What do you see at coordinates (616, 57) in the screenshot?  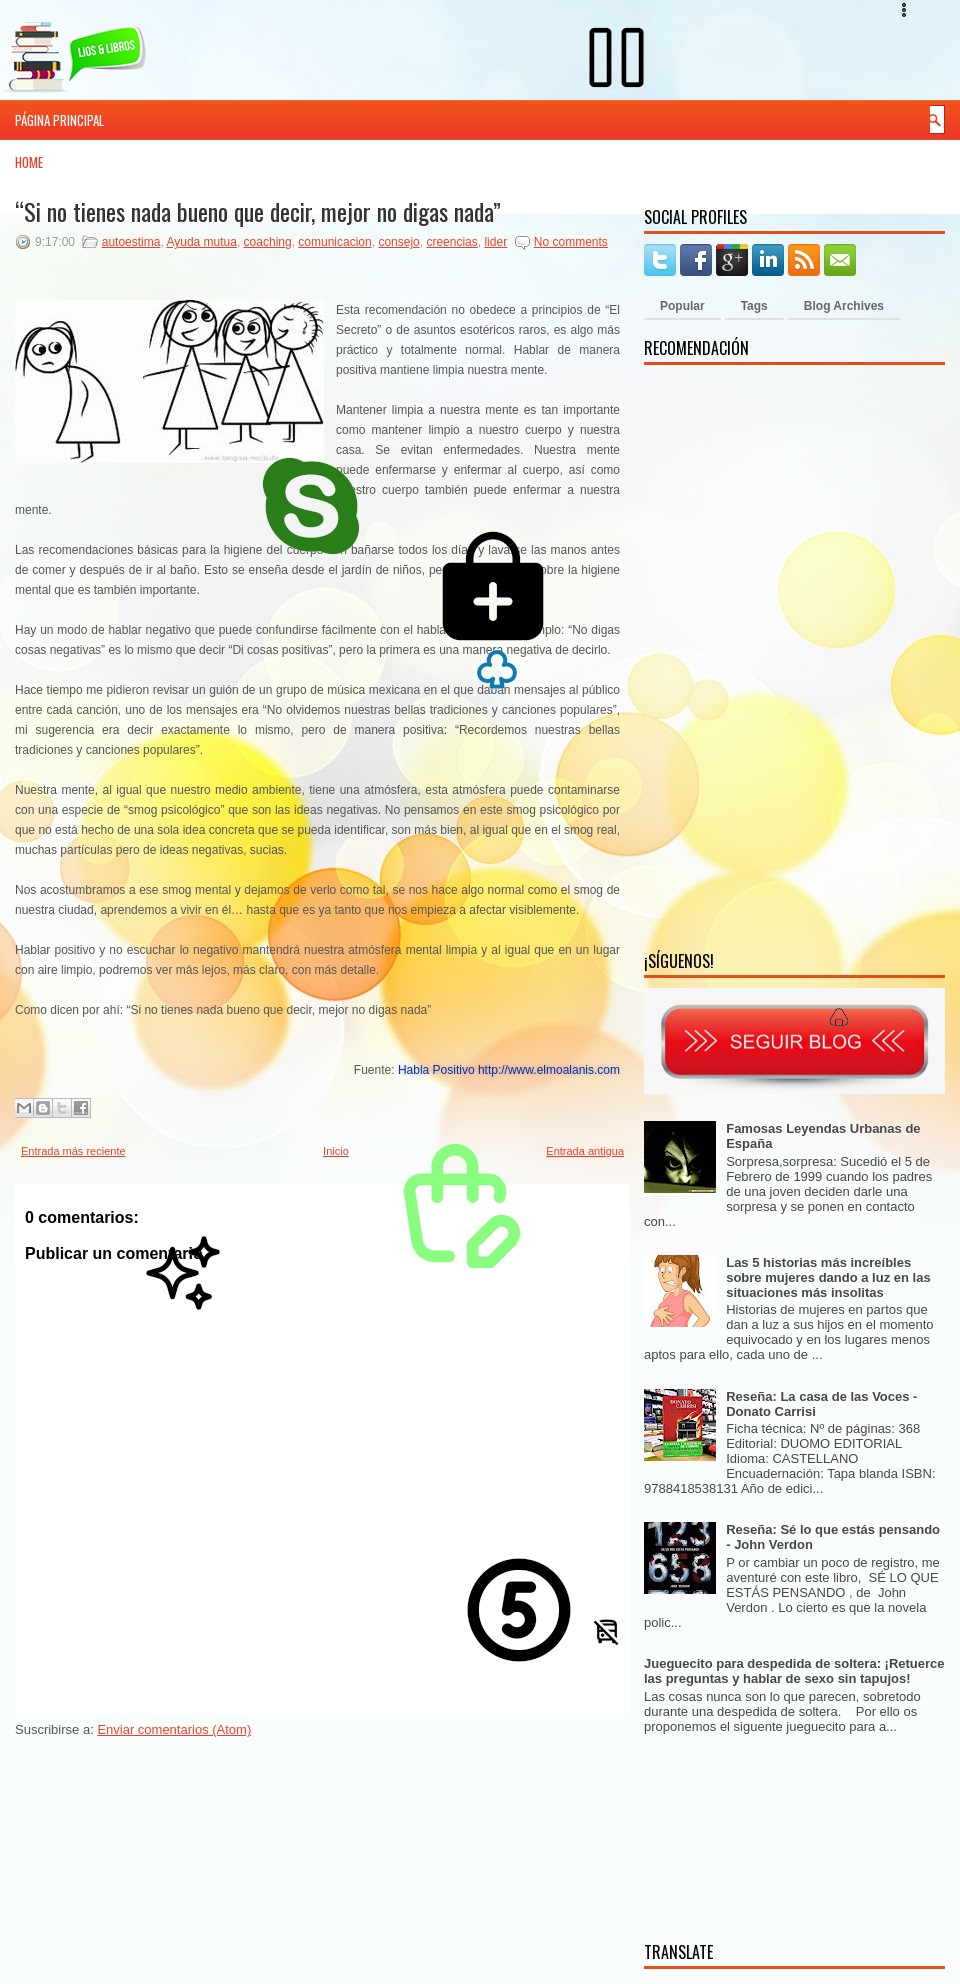 I see `pause media playback` at bounding box center [616, 57].